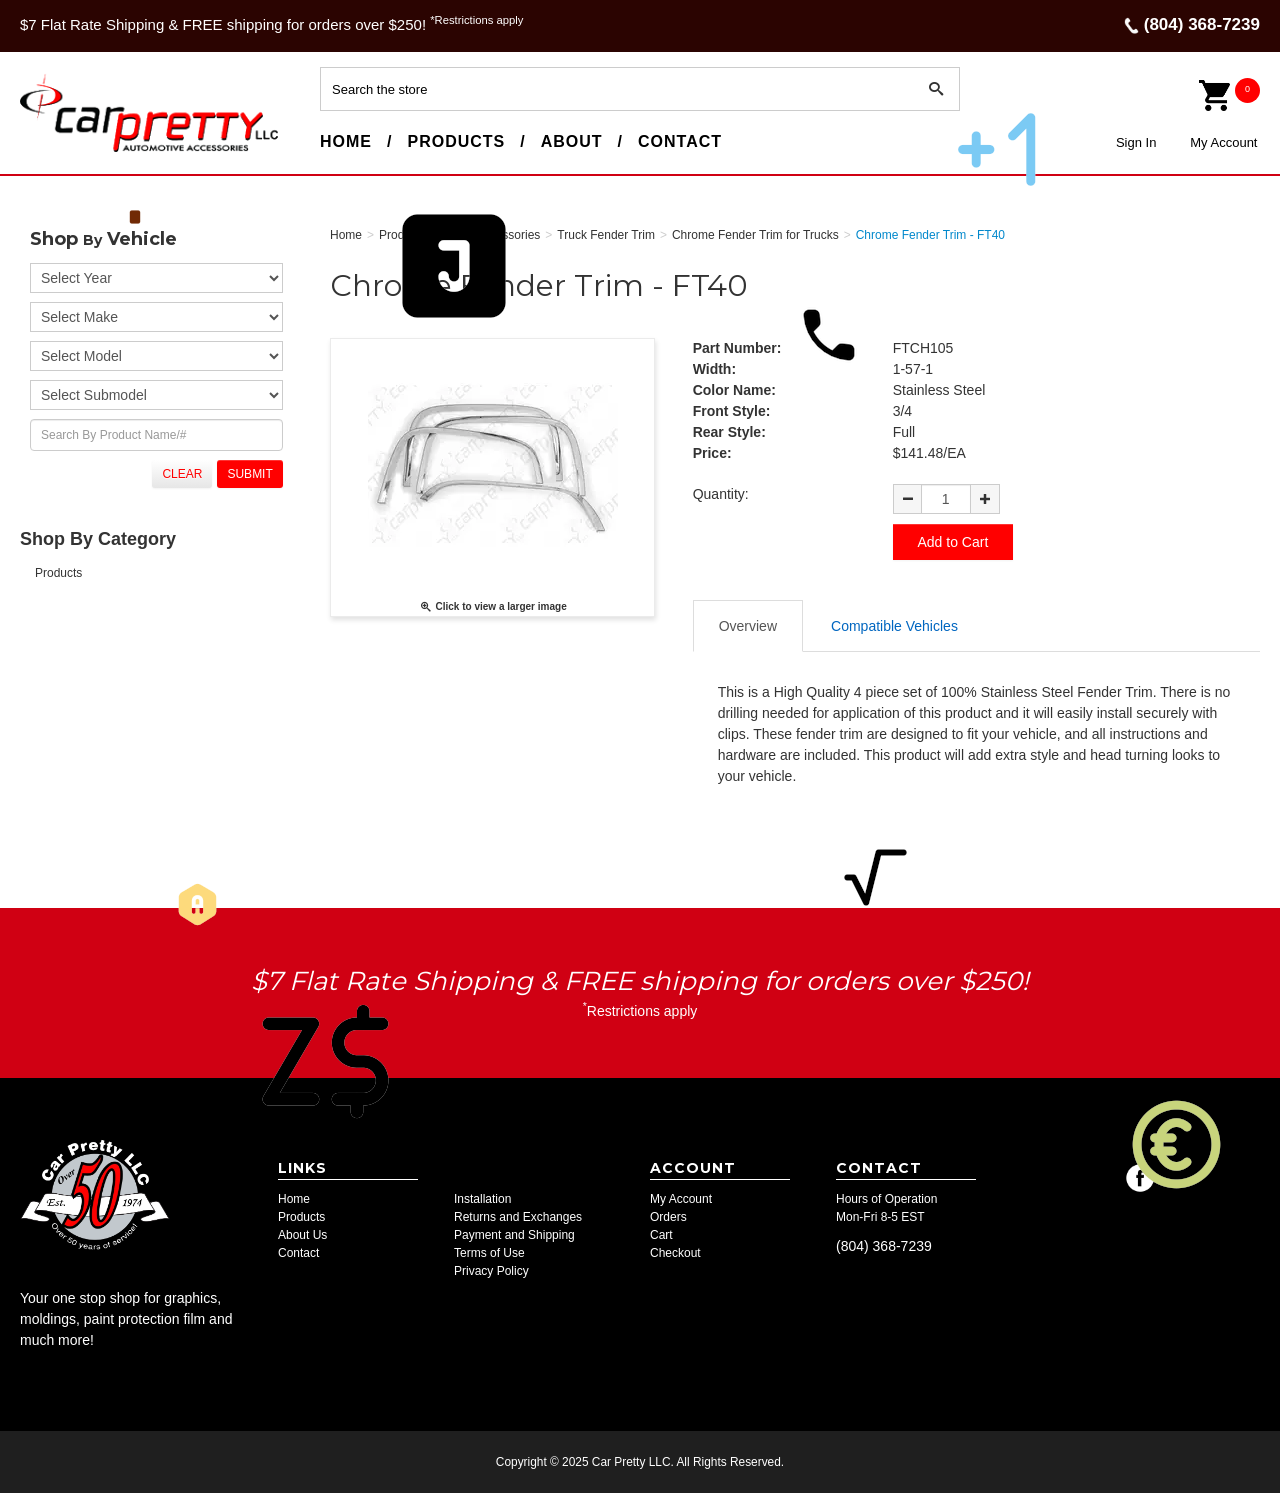  Describe the element at coordinates (325, 1061) in the screenshot. I see `indicates zimbabwean dollar currency` at that location.